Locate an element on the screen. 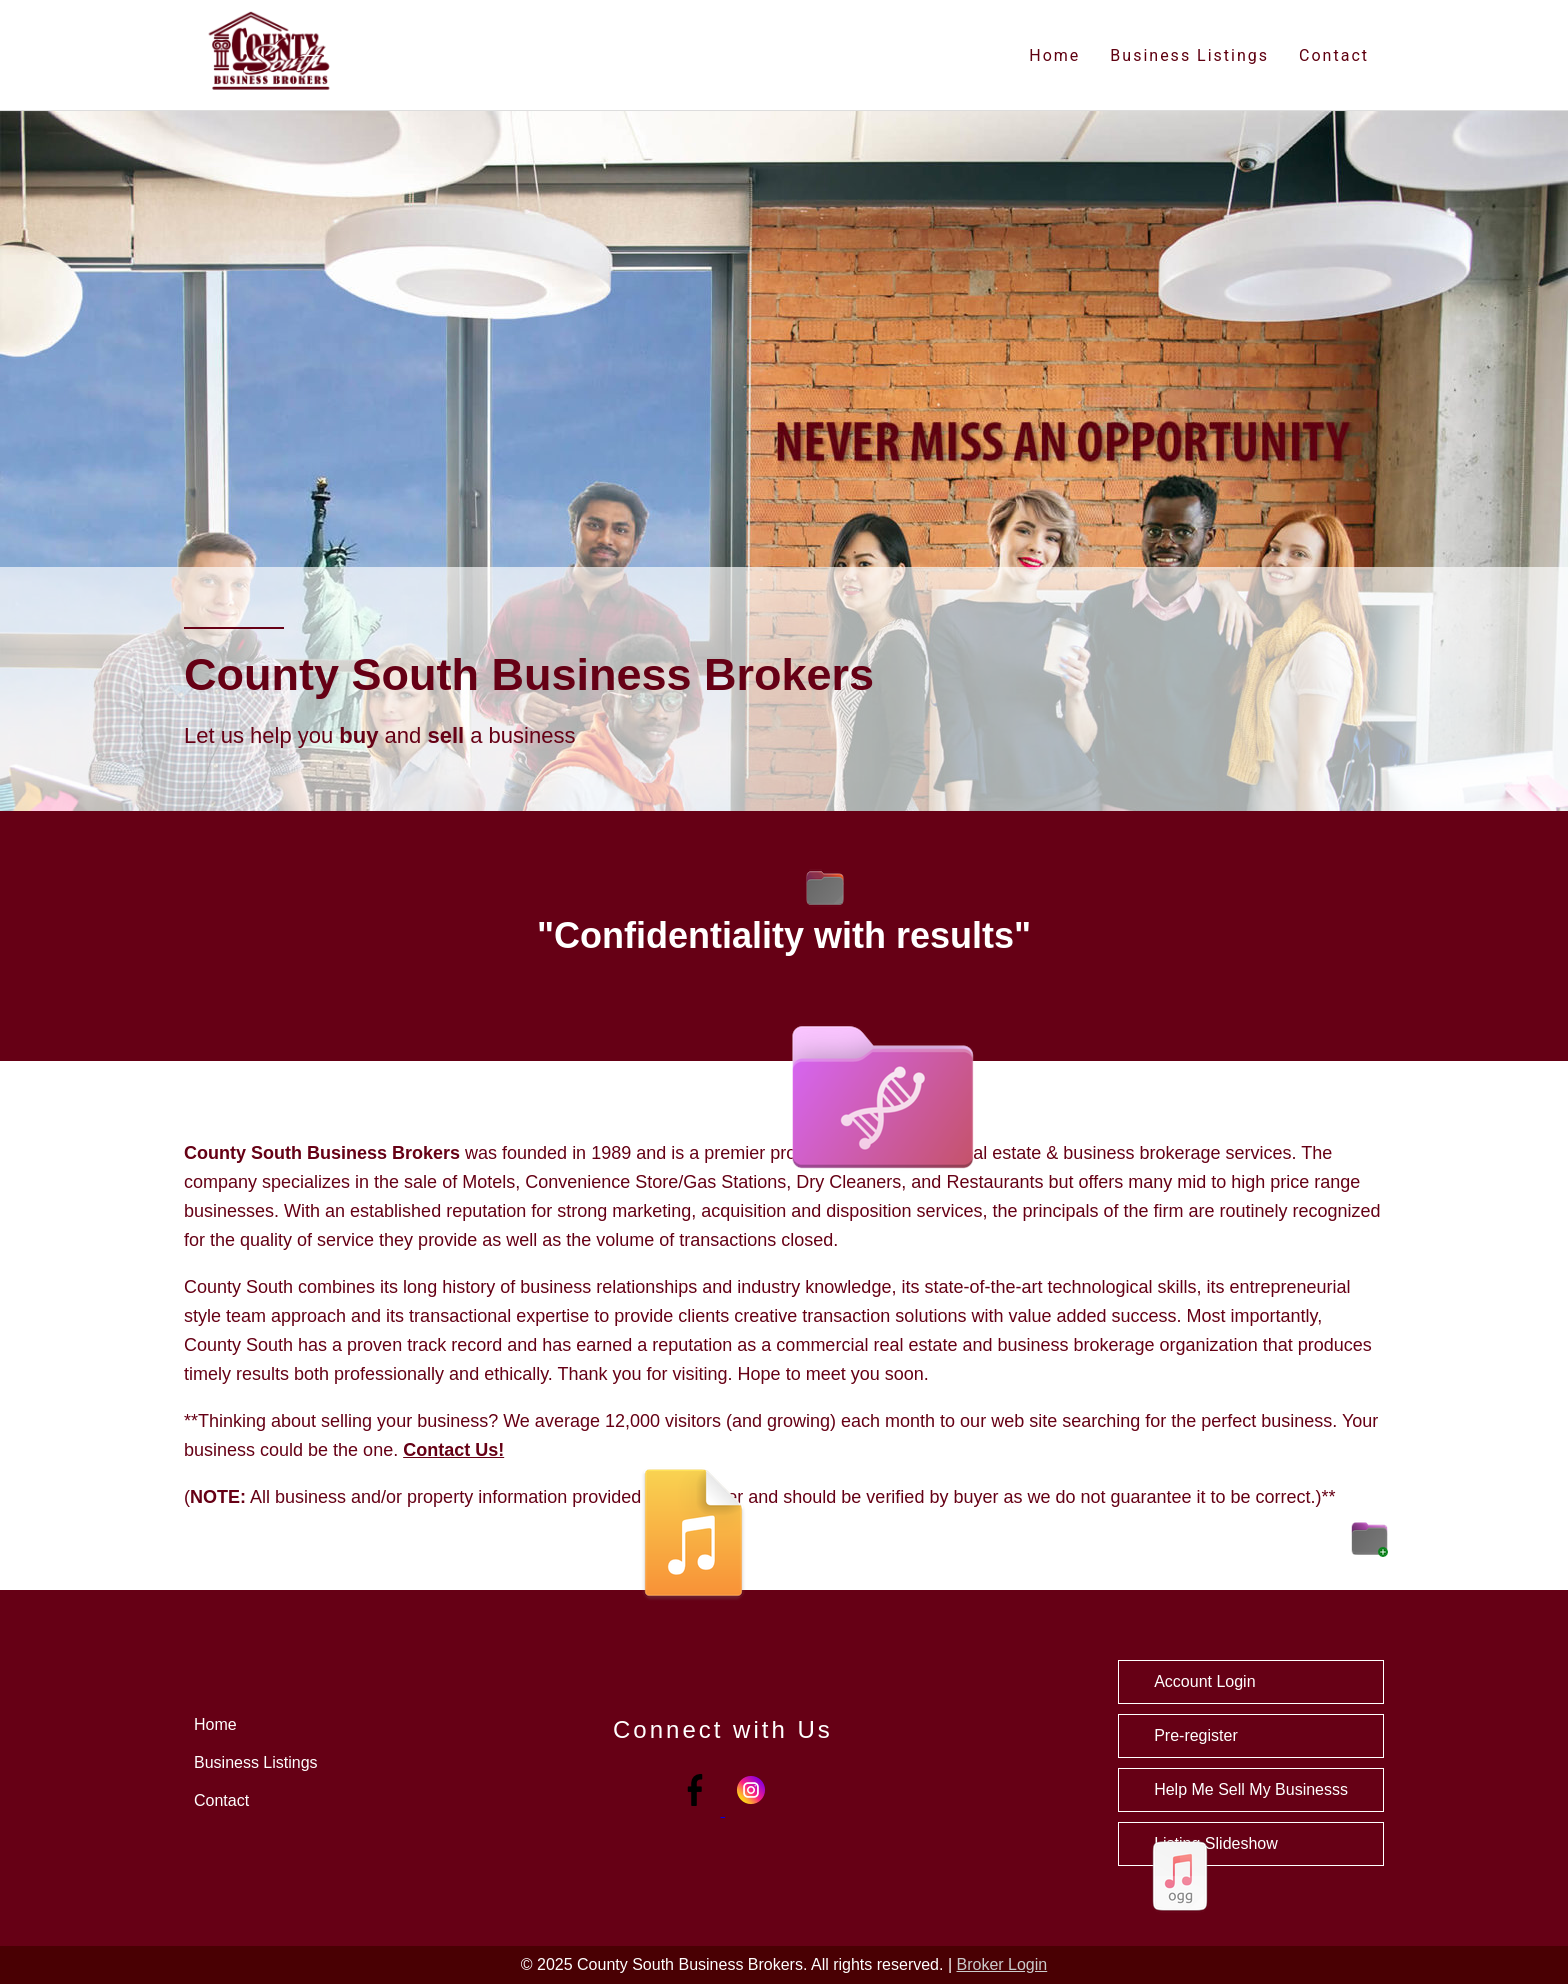  create a new folder is located at coordinates (1369, 1538).